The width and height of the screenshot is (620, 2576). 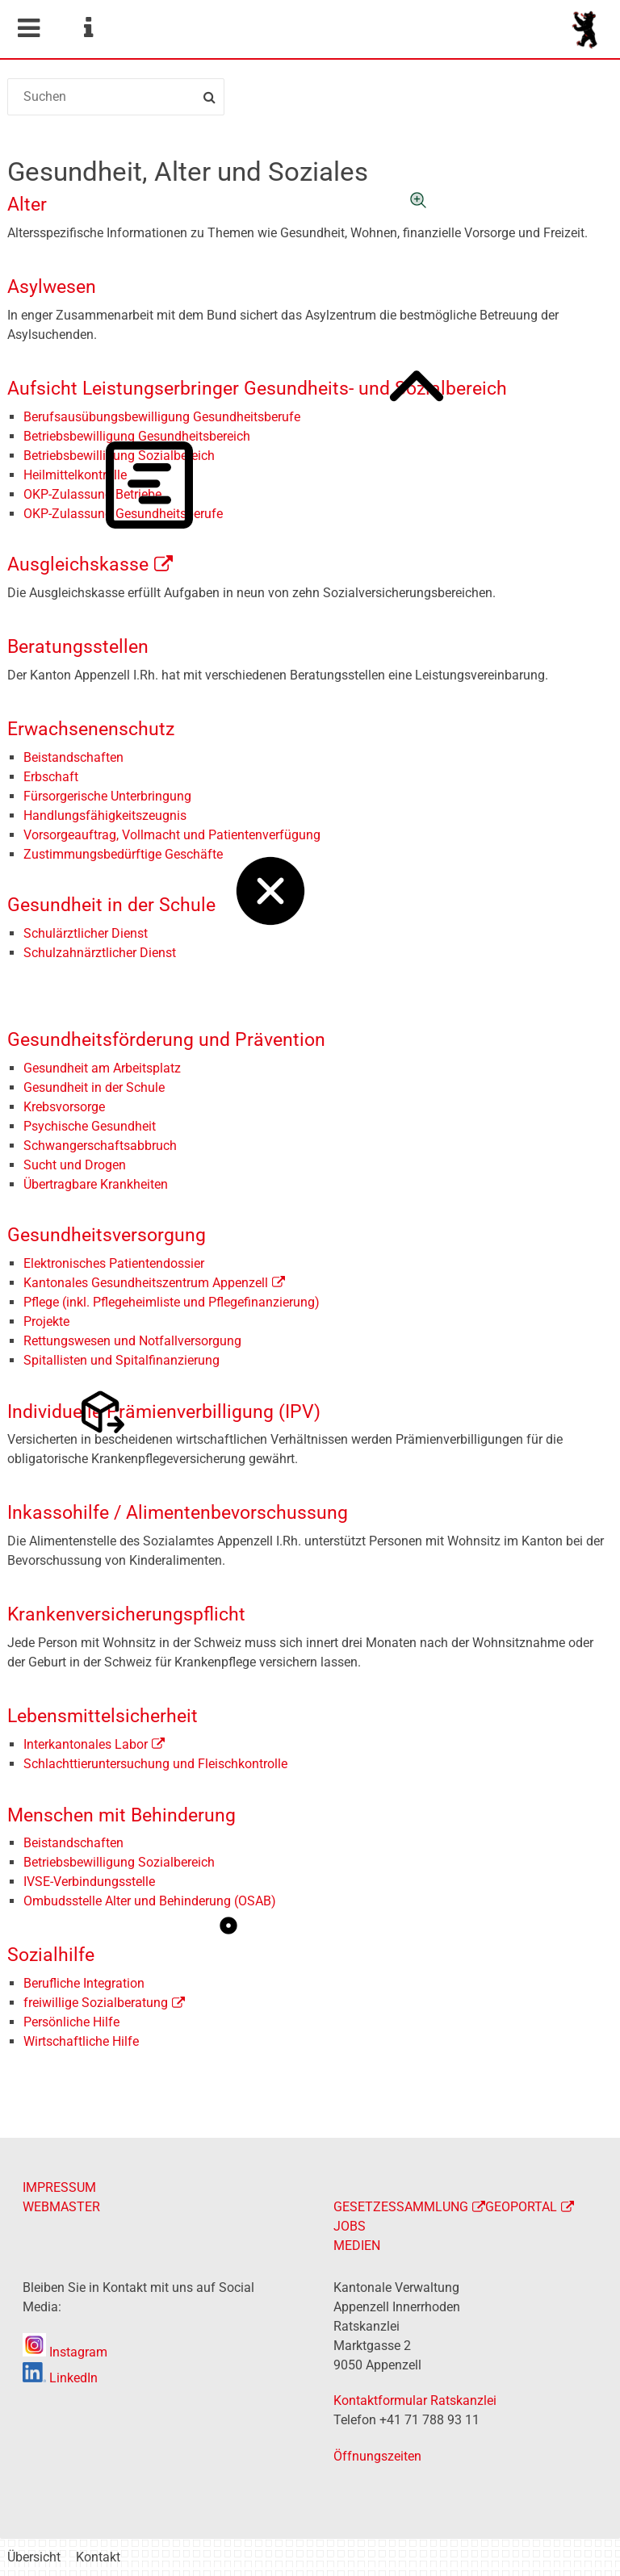 I want to click on indicates an unread notification or new item, so click(x=228, y=1926).